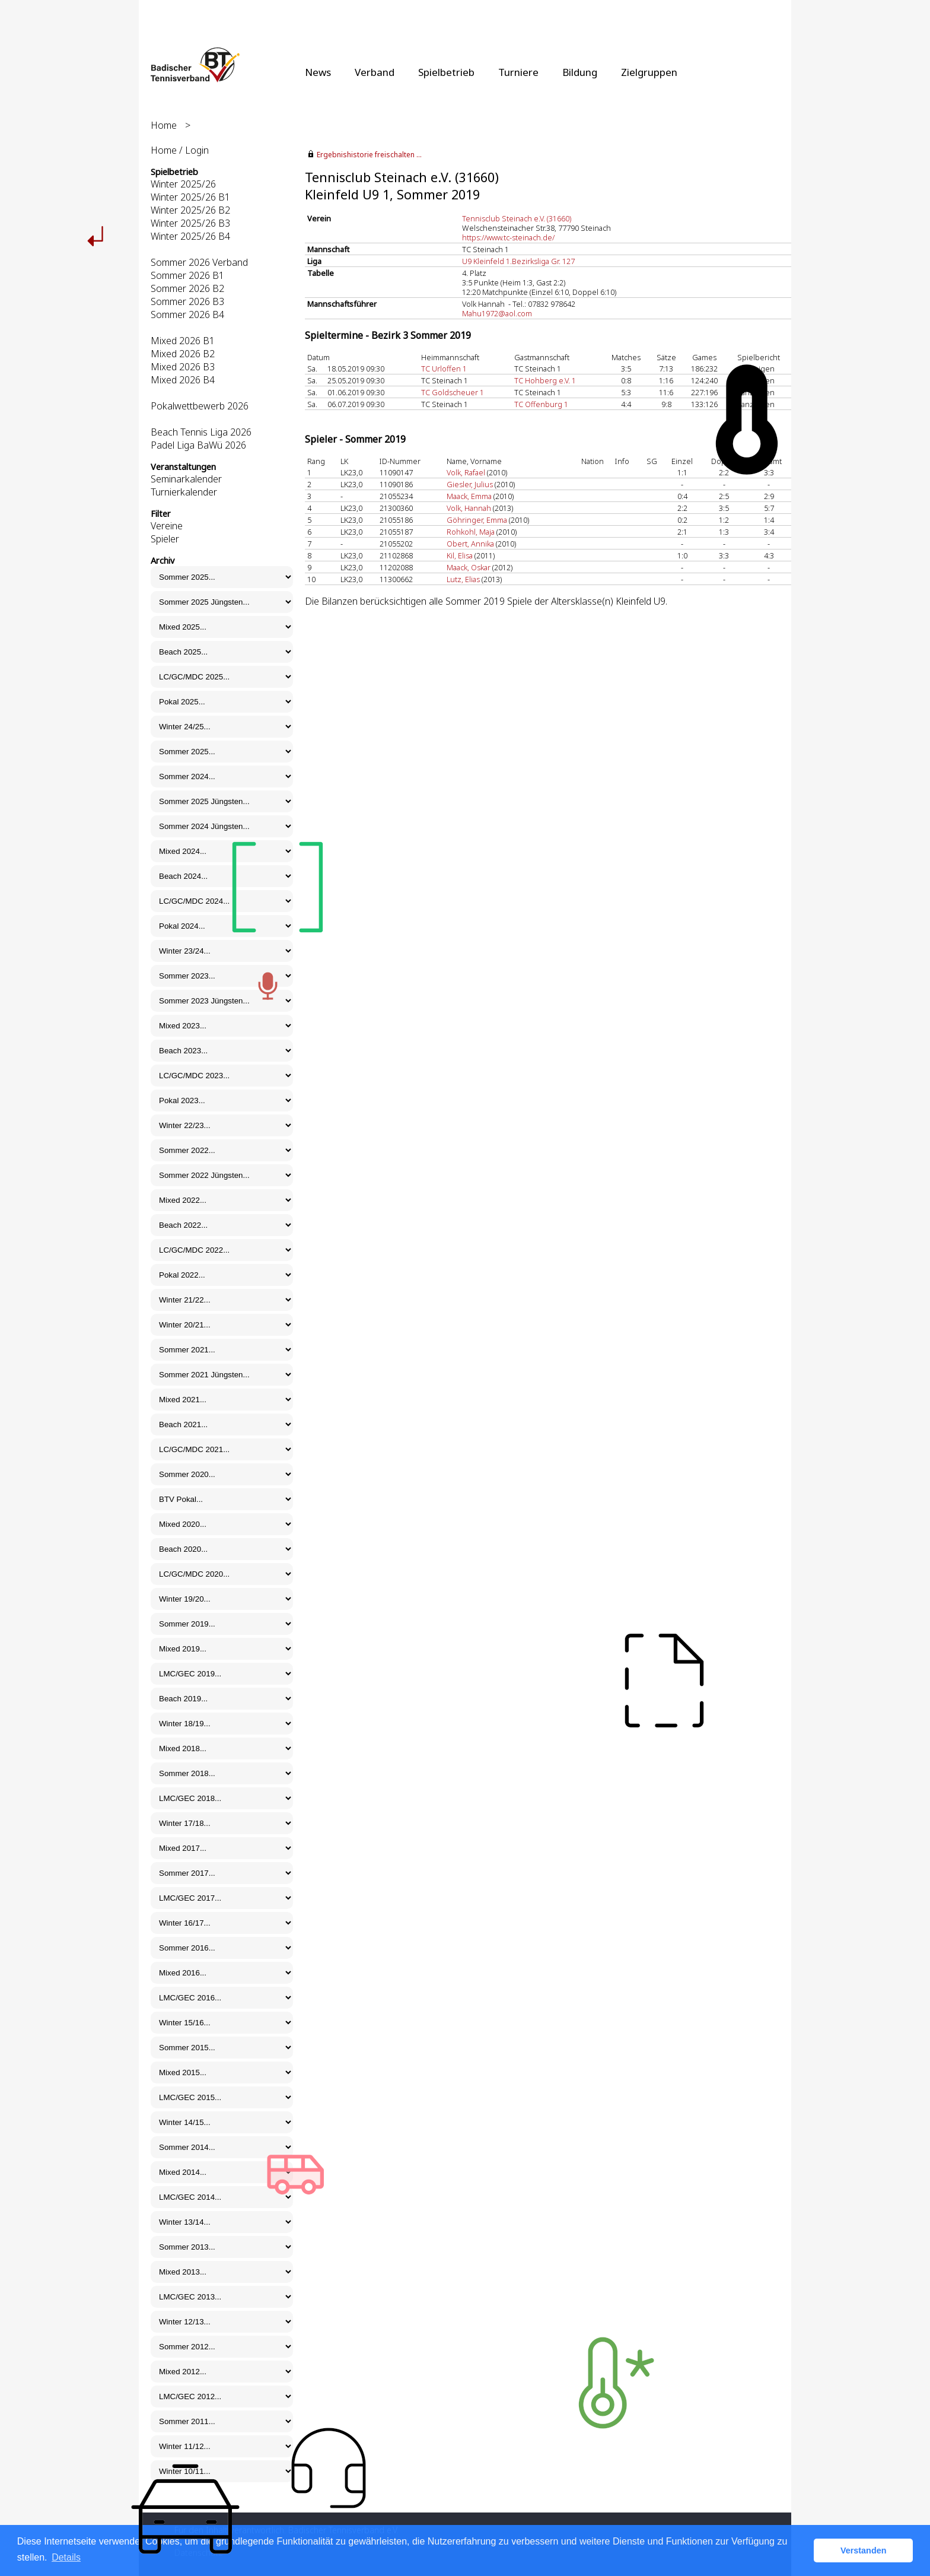 This screenshot has width=930, height=2576. I want to click on upload or select a file, so click(664, 1681).